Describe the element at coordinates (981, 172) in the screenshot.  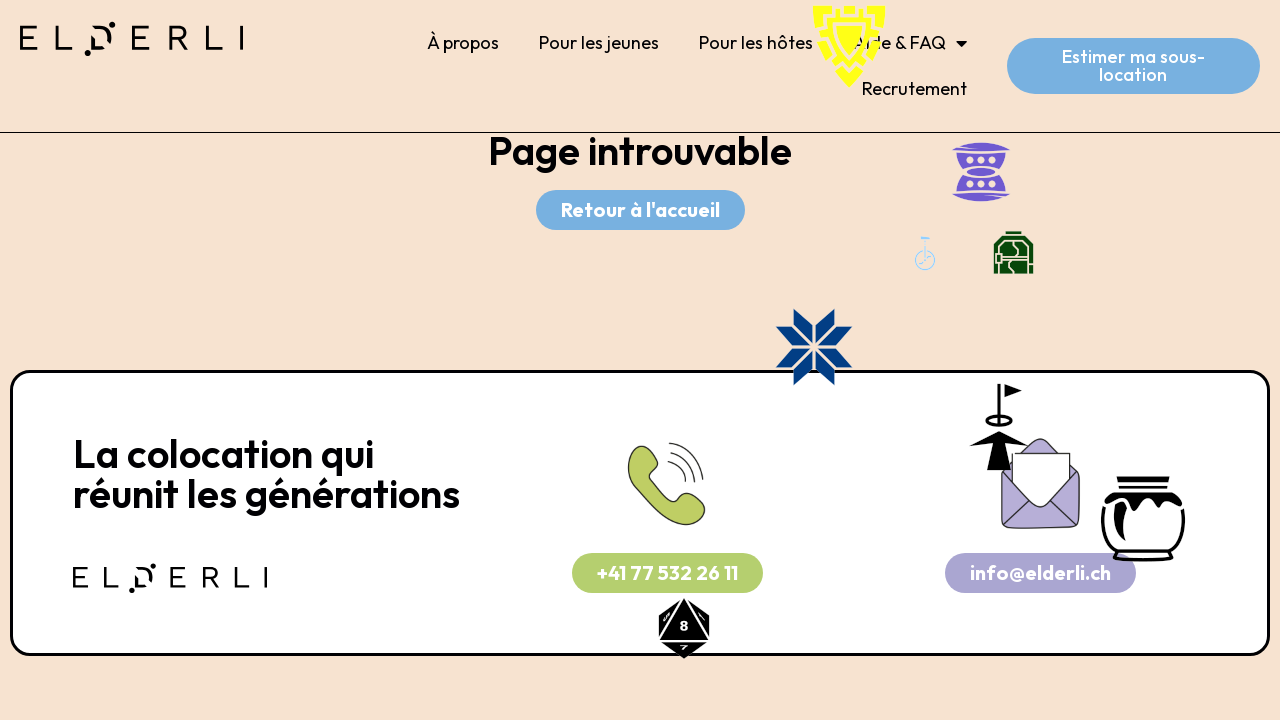
I see `abstract hourglass or time-based game mechanic` at that location.